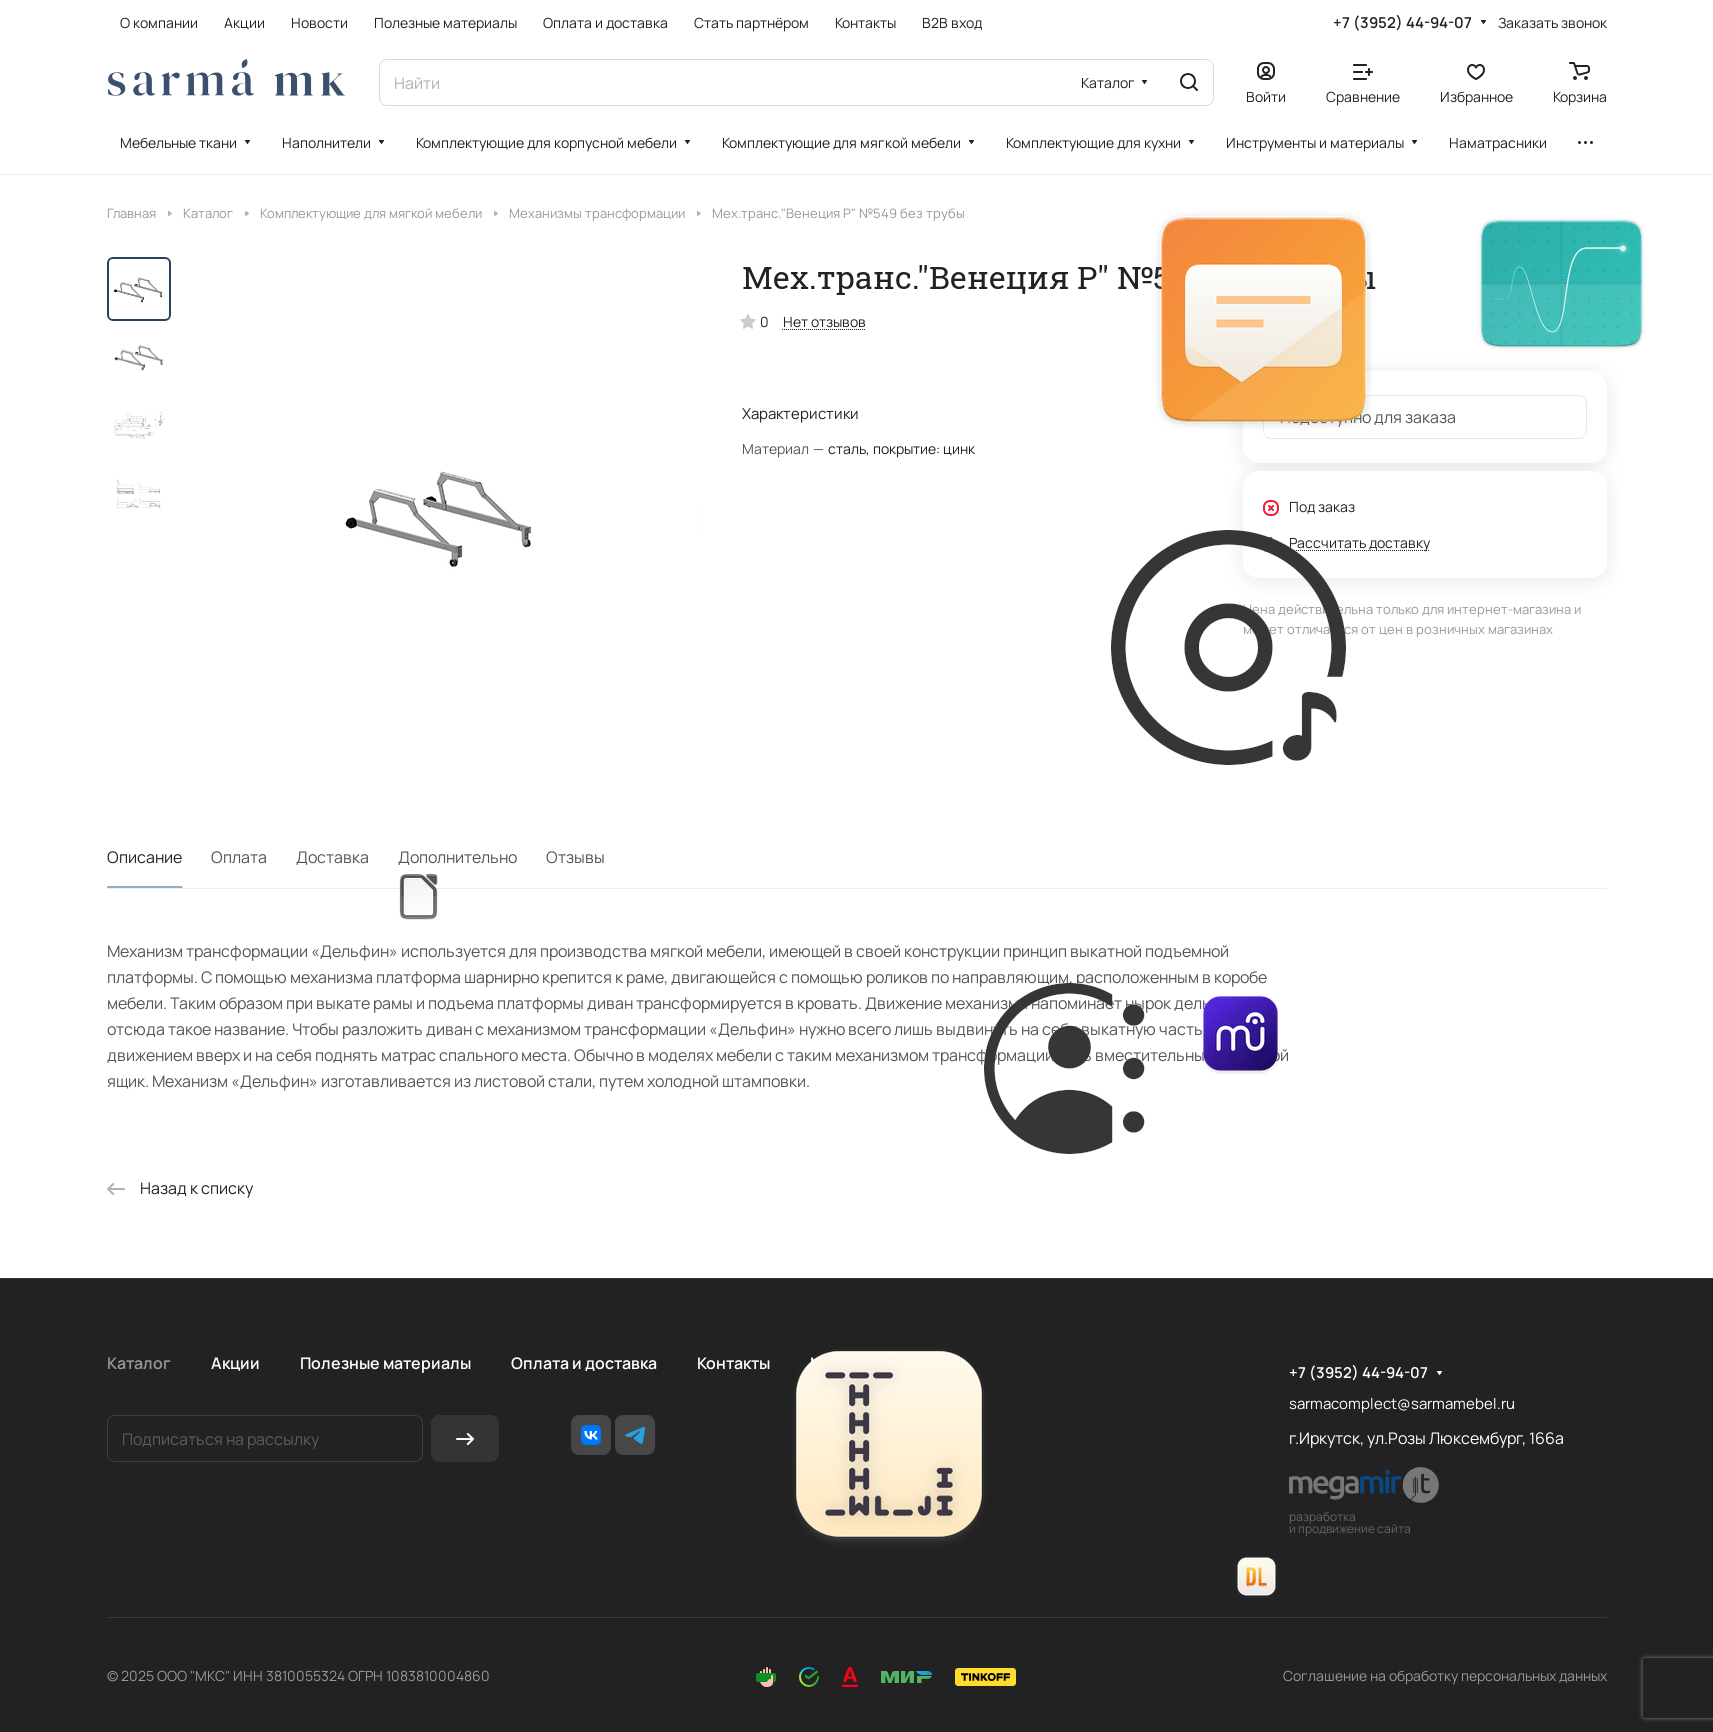 This screenshot has width=1713, height=1732. What do you see at coordinates (1069, 1068) in the screenshot?
I see `browse artists in your music library` at bounding box center [1069, 1068].